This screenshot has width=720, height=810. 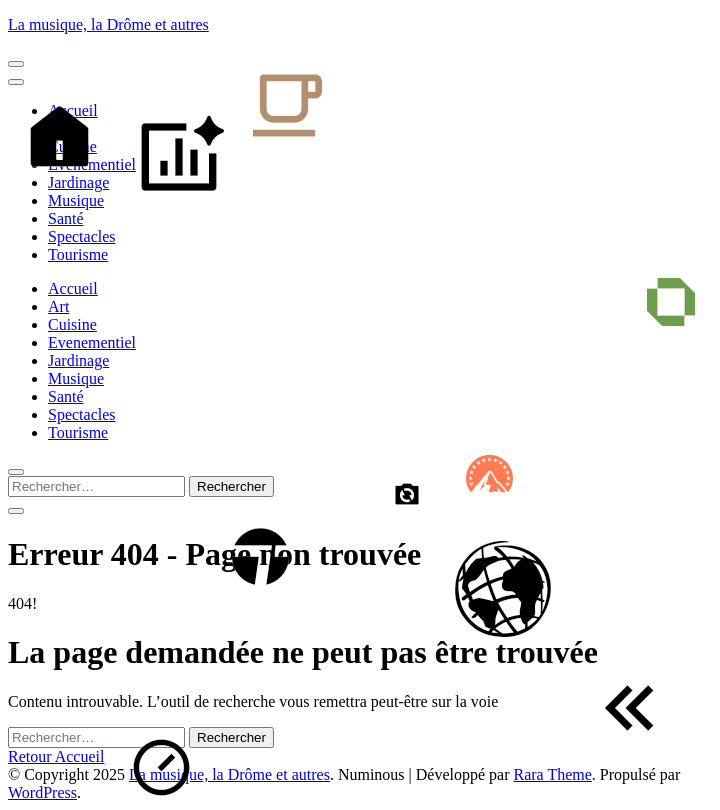 What do you see at coordinates (489, 473) in the screenshot?
I see `open the Paramount+ streaming app` at bounding box center [489, 473].